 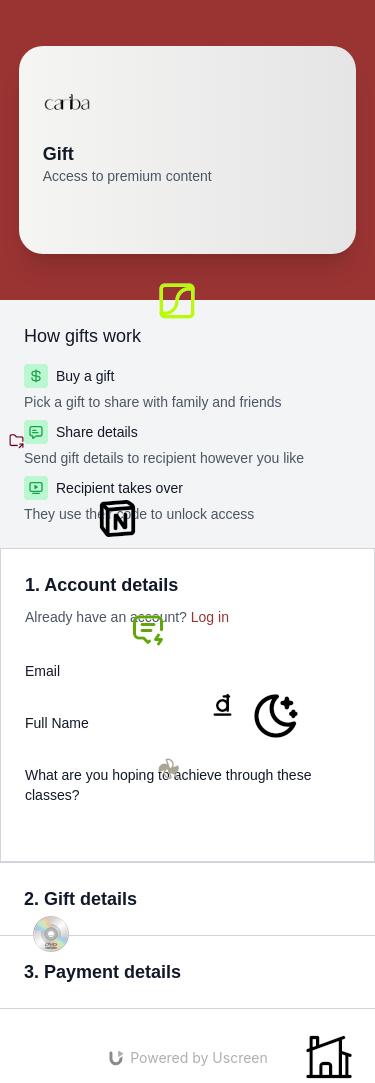 What do you see at coordinates (117, 517) in the screenshot?
I see `open Notion app` at bounding box center [117, 517].